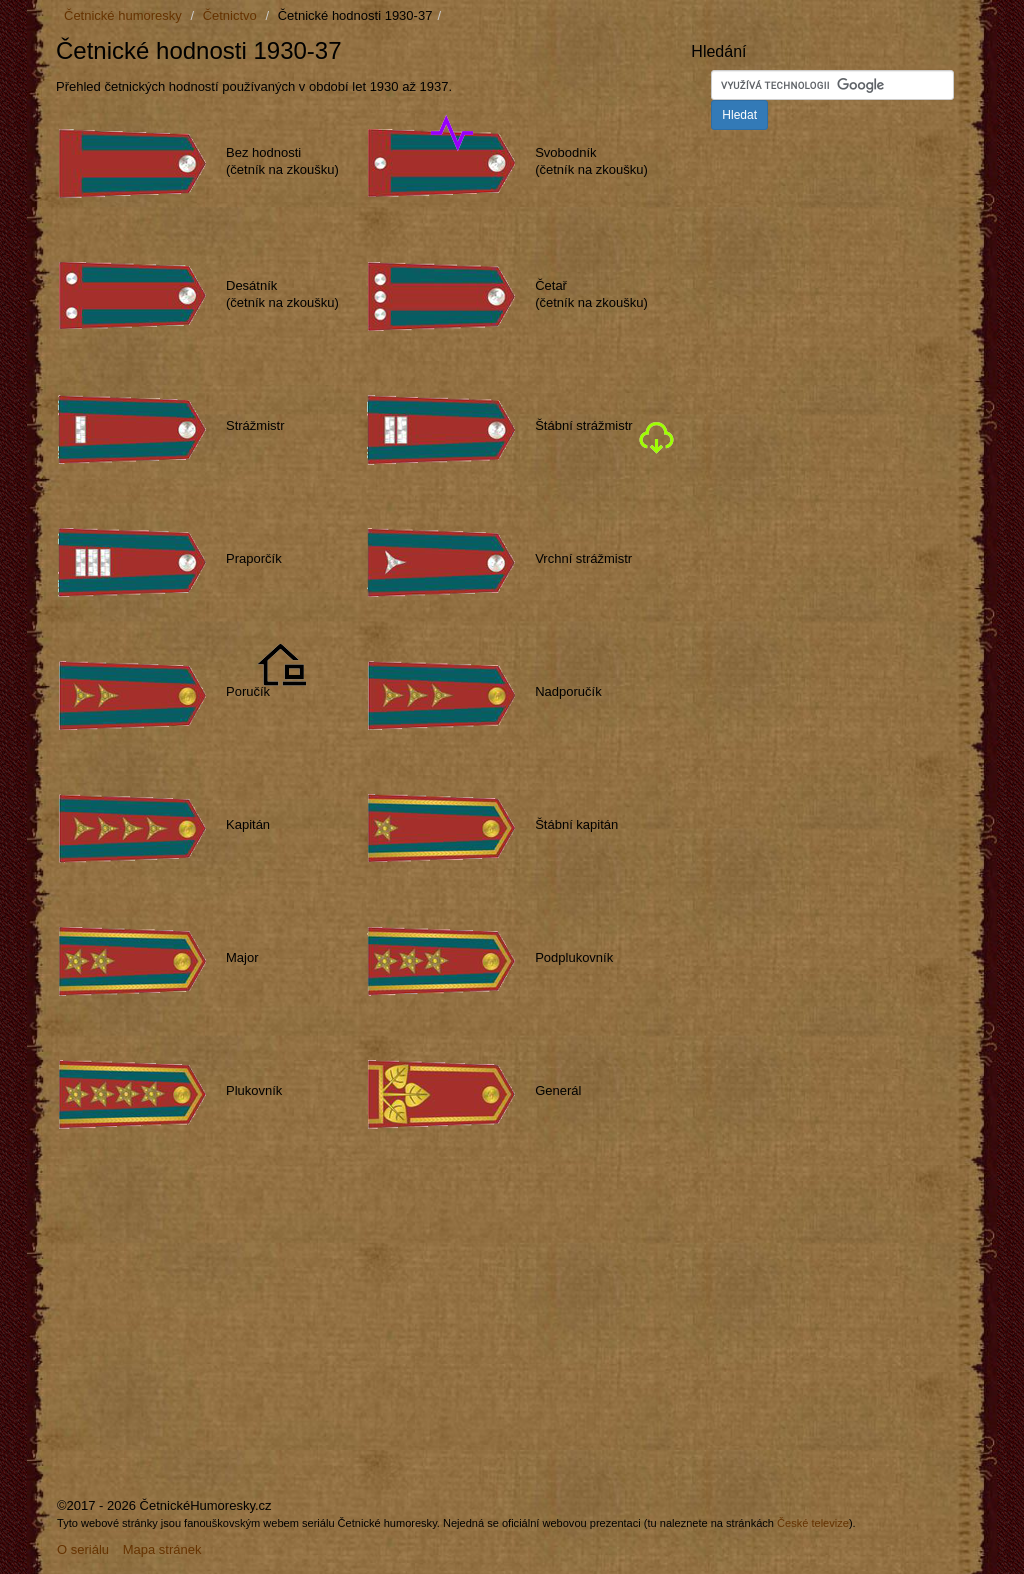 The width and height of the screenshot is (1024, 1574). Describe the element at coordinates (656, 437) in the screenshot. I see `download file from cloud storage` at that location.